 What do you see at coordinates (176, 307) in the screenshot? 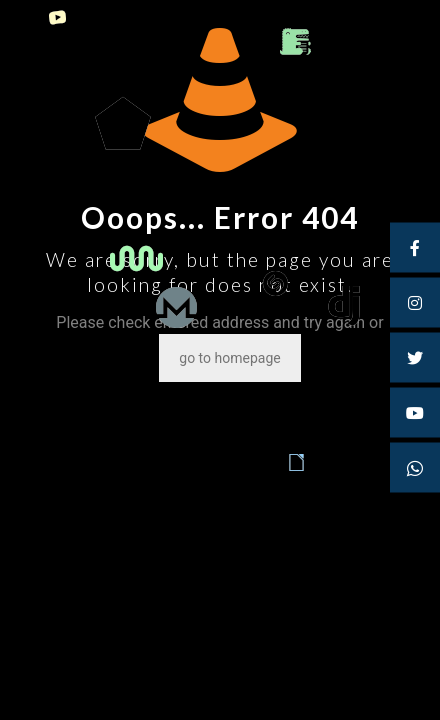
I see `monero cryptocurrency logo` at bounding box center [176, 307].